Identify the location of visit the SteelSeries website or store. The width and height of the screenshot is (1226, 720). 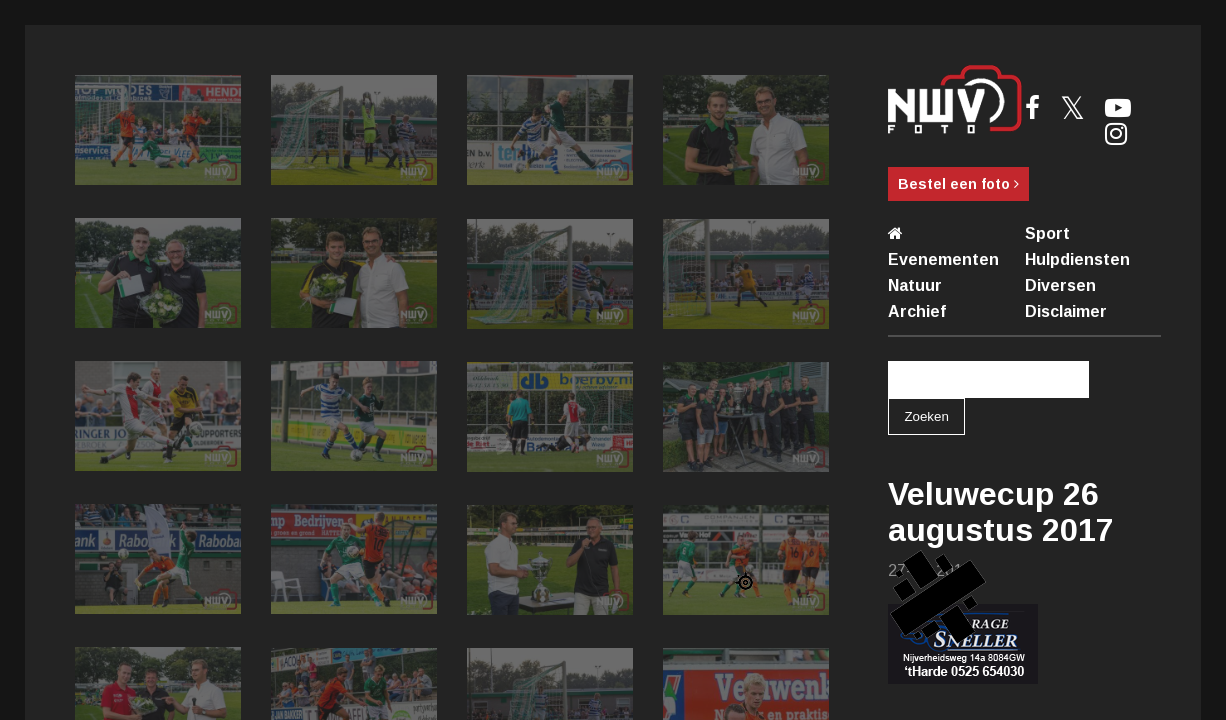
(744, 581).